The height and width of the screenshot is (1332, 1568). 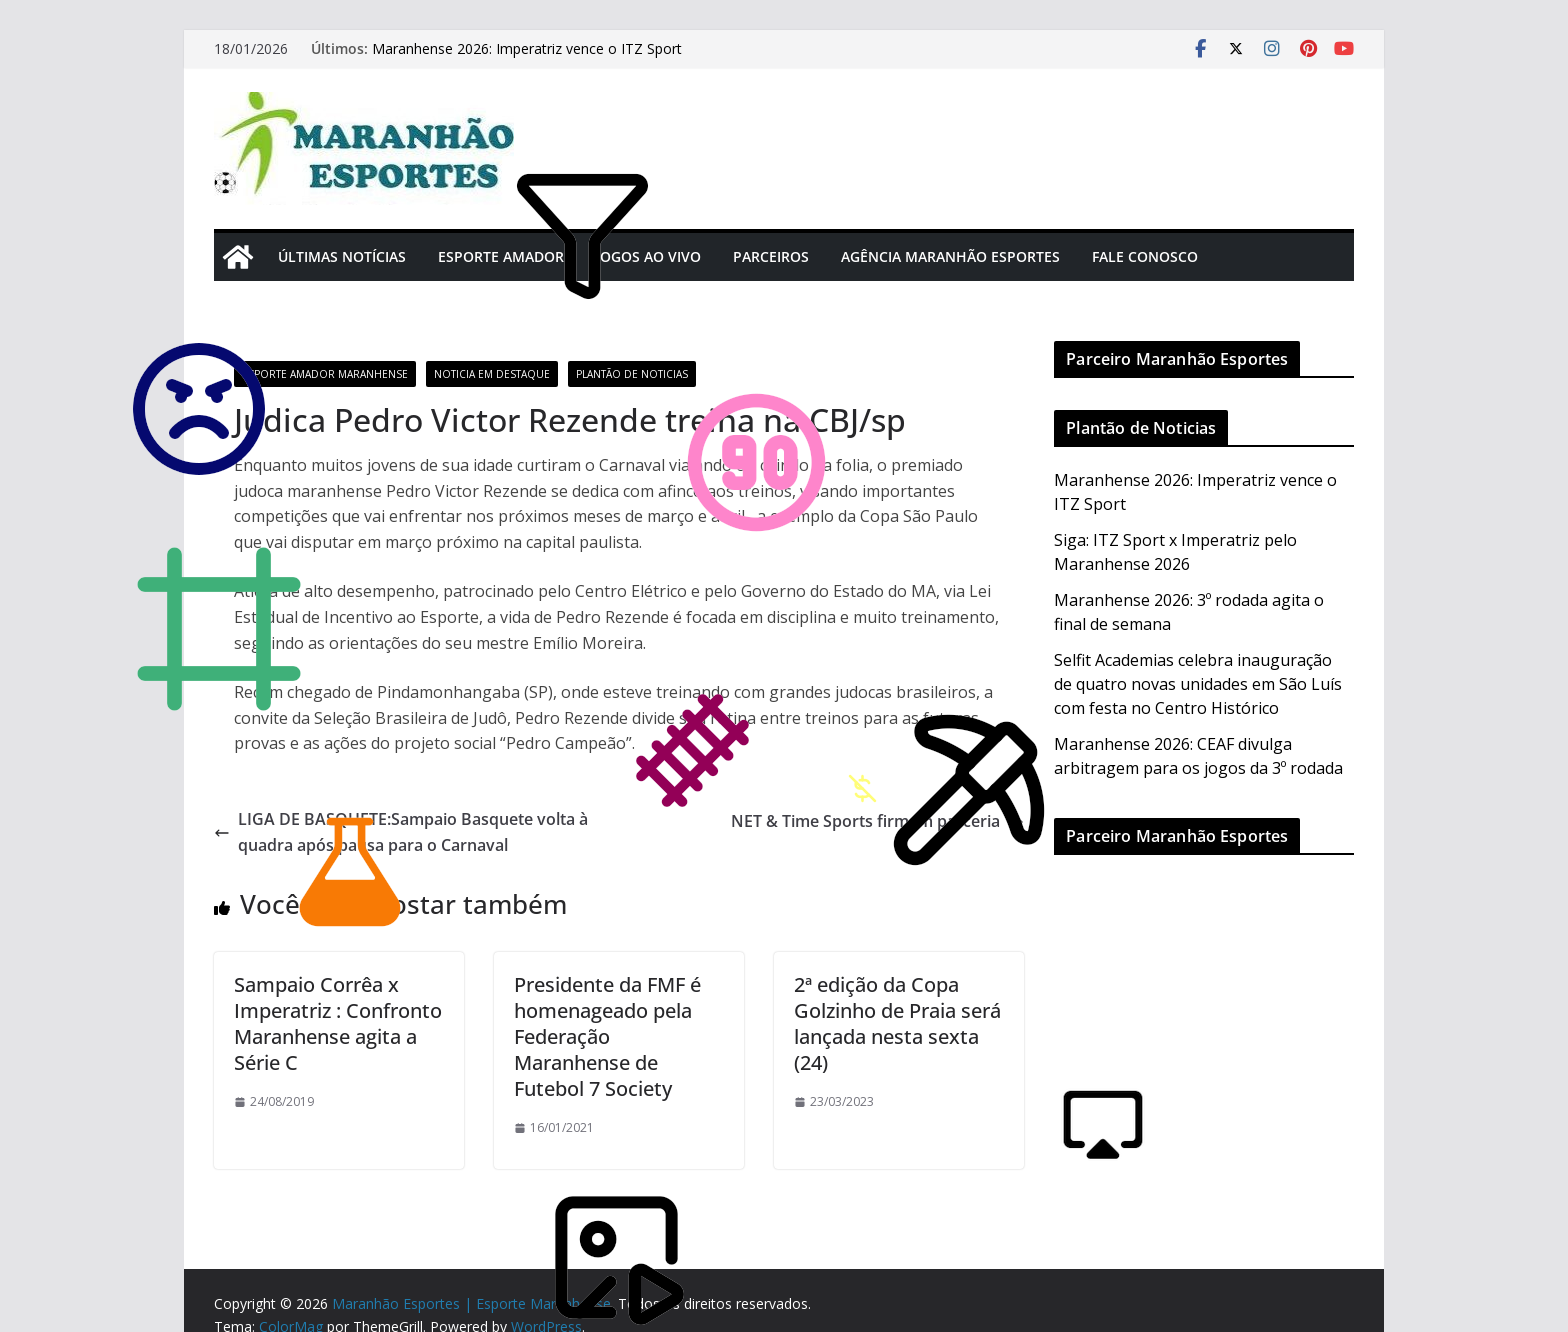 What do you see at coordinates (862, 788) in the screenshot?
I see `indicates a free or no-cost item` at bounding box center [862, 788].